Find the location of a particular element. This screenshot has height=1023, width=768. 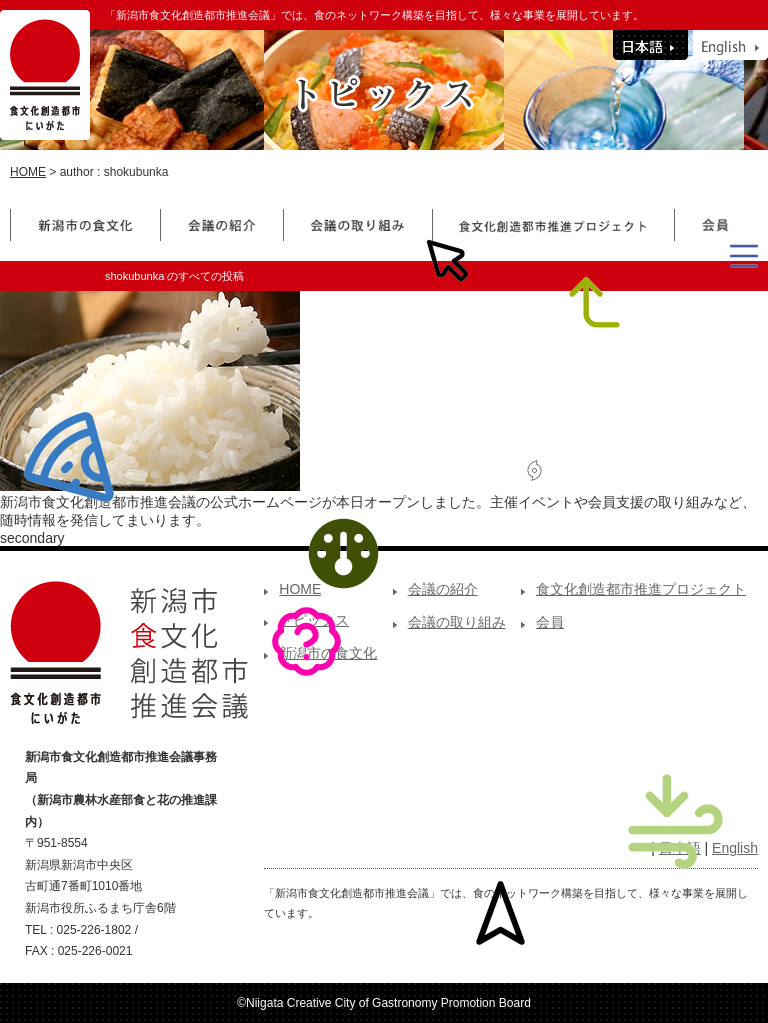

justify text alignment is located at coordinates (744, 256).